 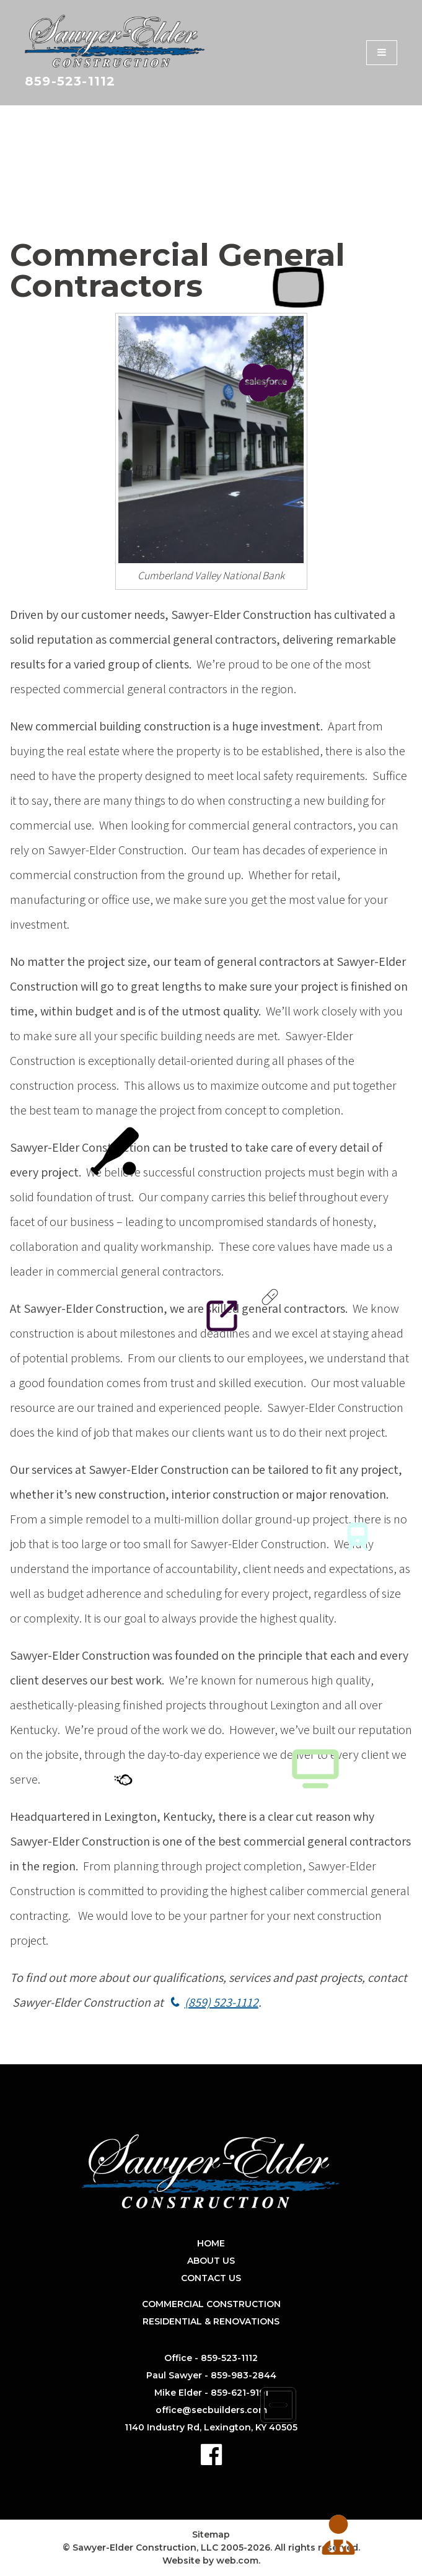 What do you see at coordinates (123, 1780) in the screenshot?
I see `cloudversify logo` at bounding box center [123, 1780].